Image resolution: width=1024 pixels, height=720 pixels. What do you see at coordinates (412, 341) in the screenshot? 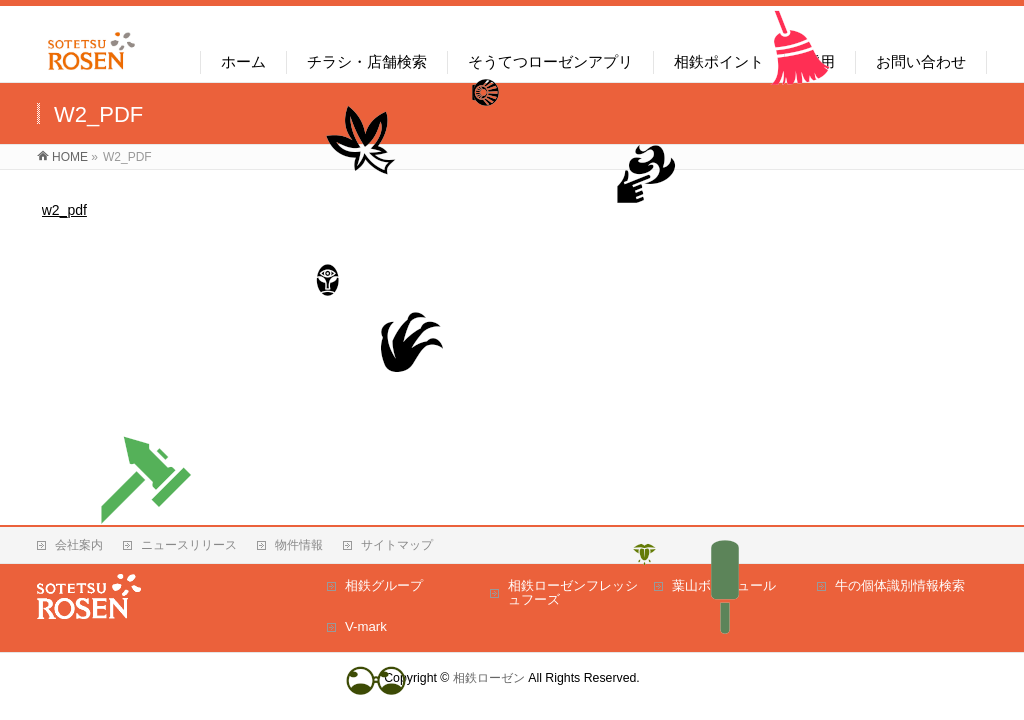
I see `enemy grab or grapple attack in a game` at bounding box center [412, 341].